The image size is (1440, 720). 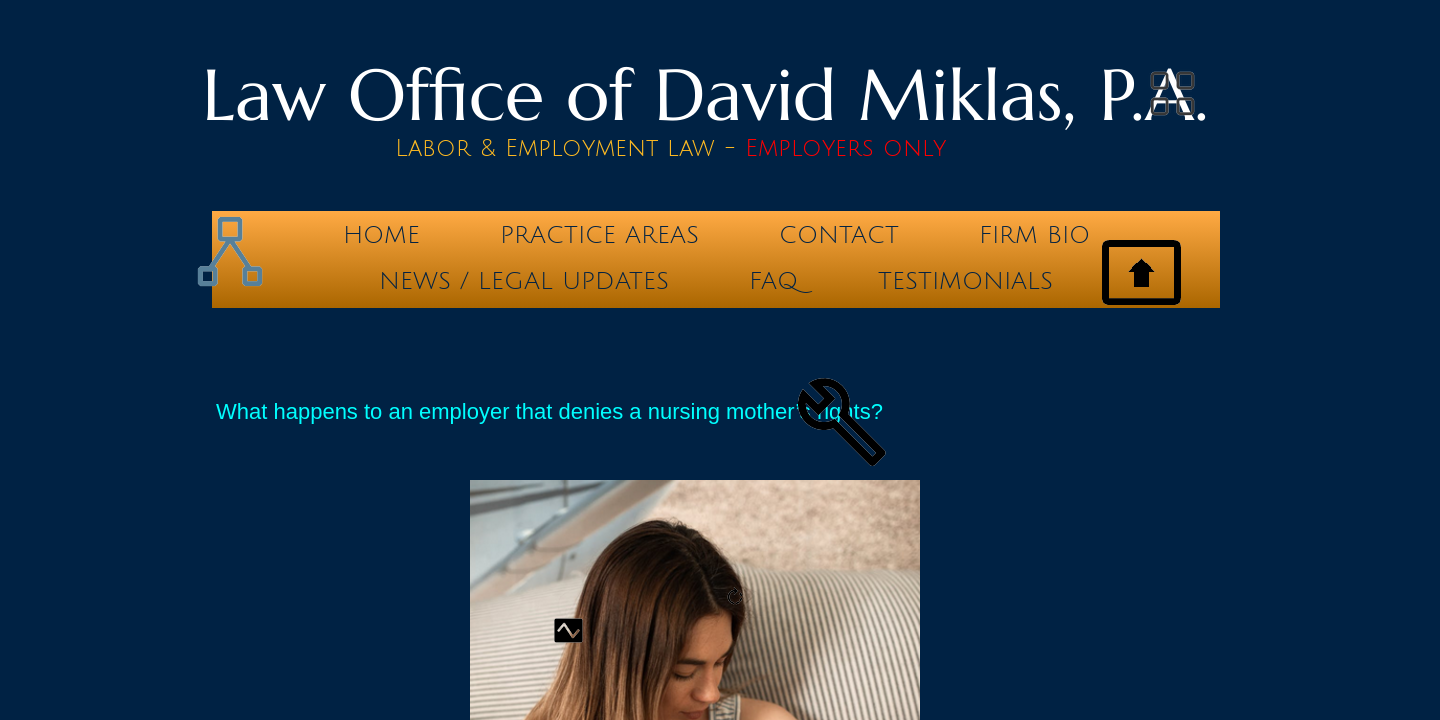 What do you see at coordinates (568, 630) in the screenshot?
I see `toggle triangle waveform in audio settings` at bounding box center [568, 630].